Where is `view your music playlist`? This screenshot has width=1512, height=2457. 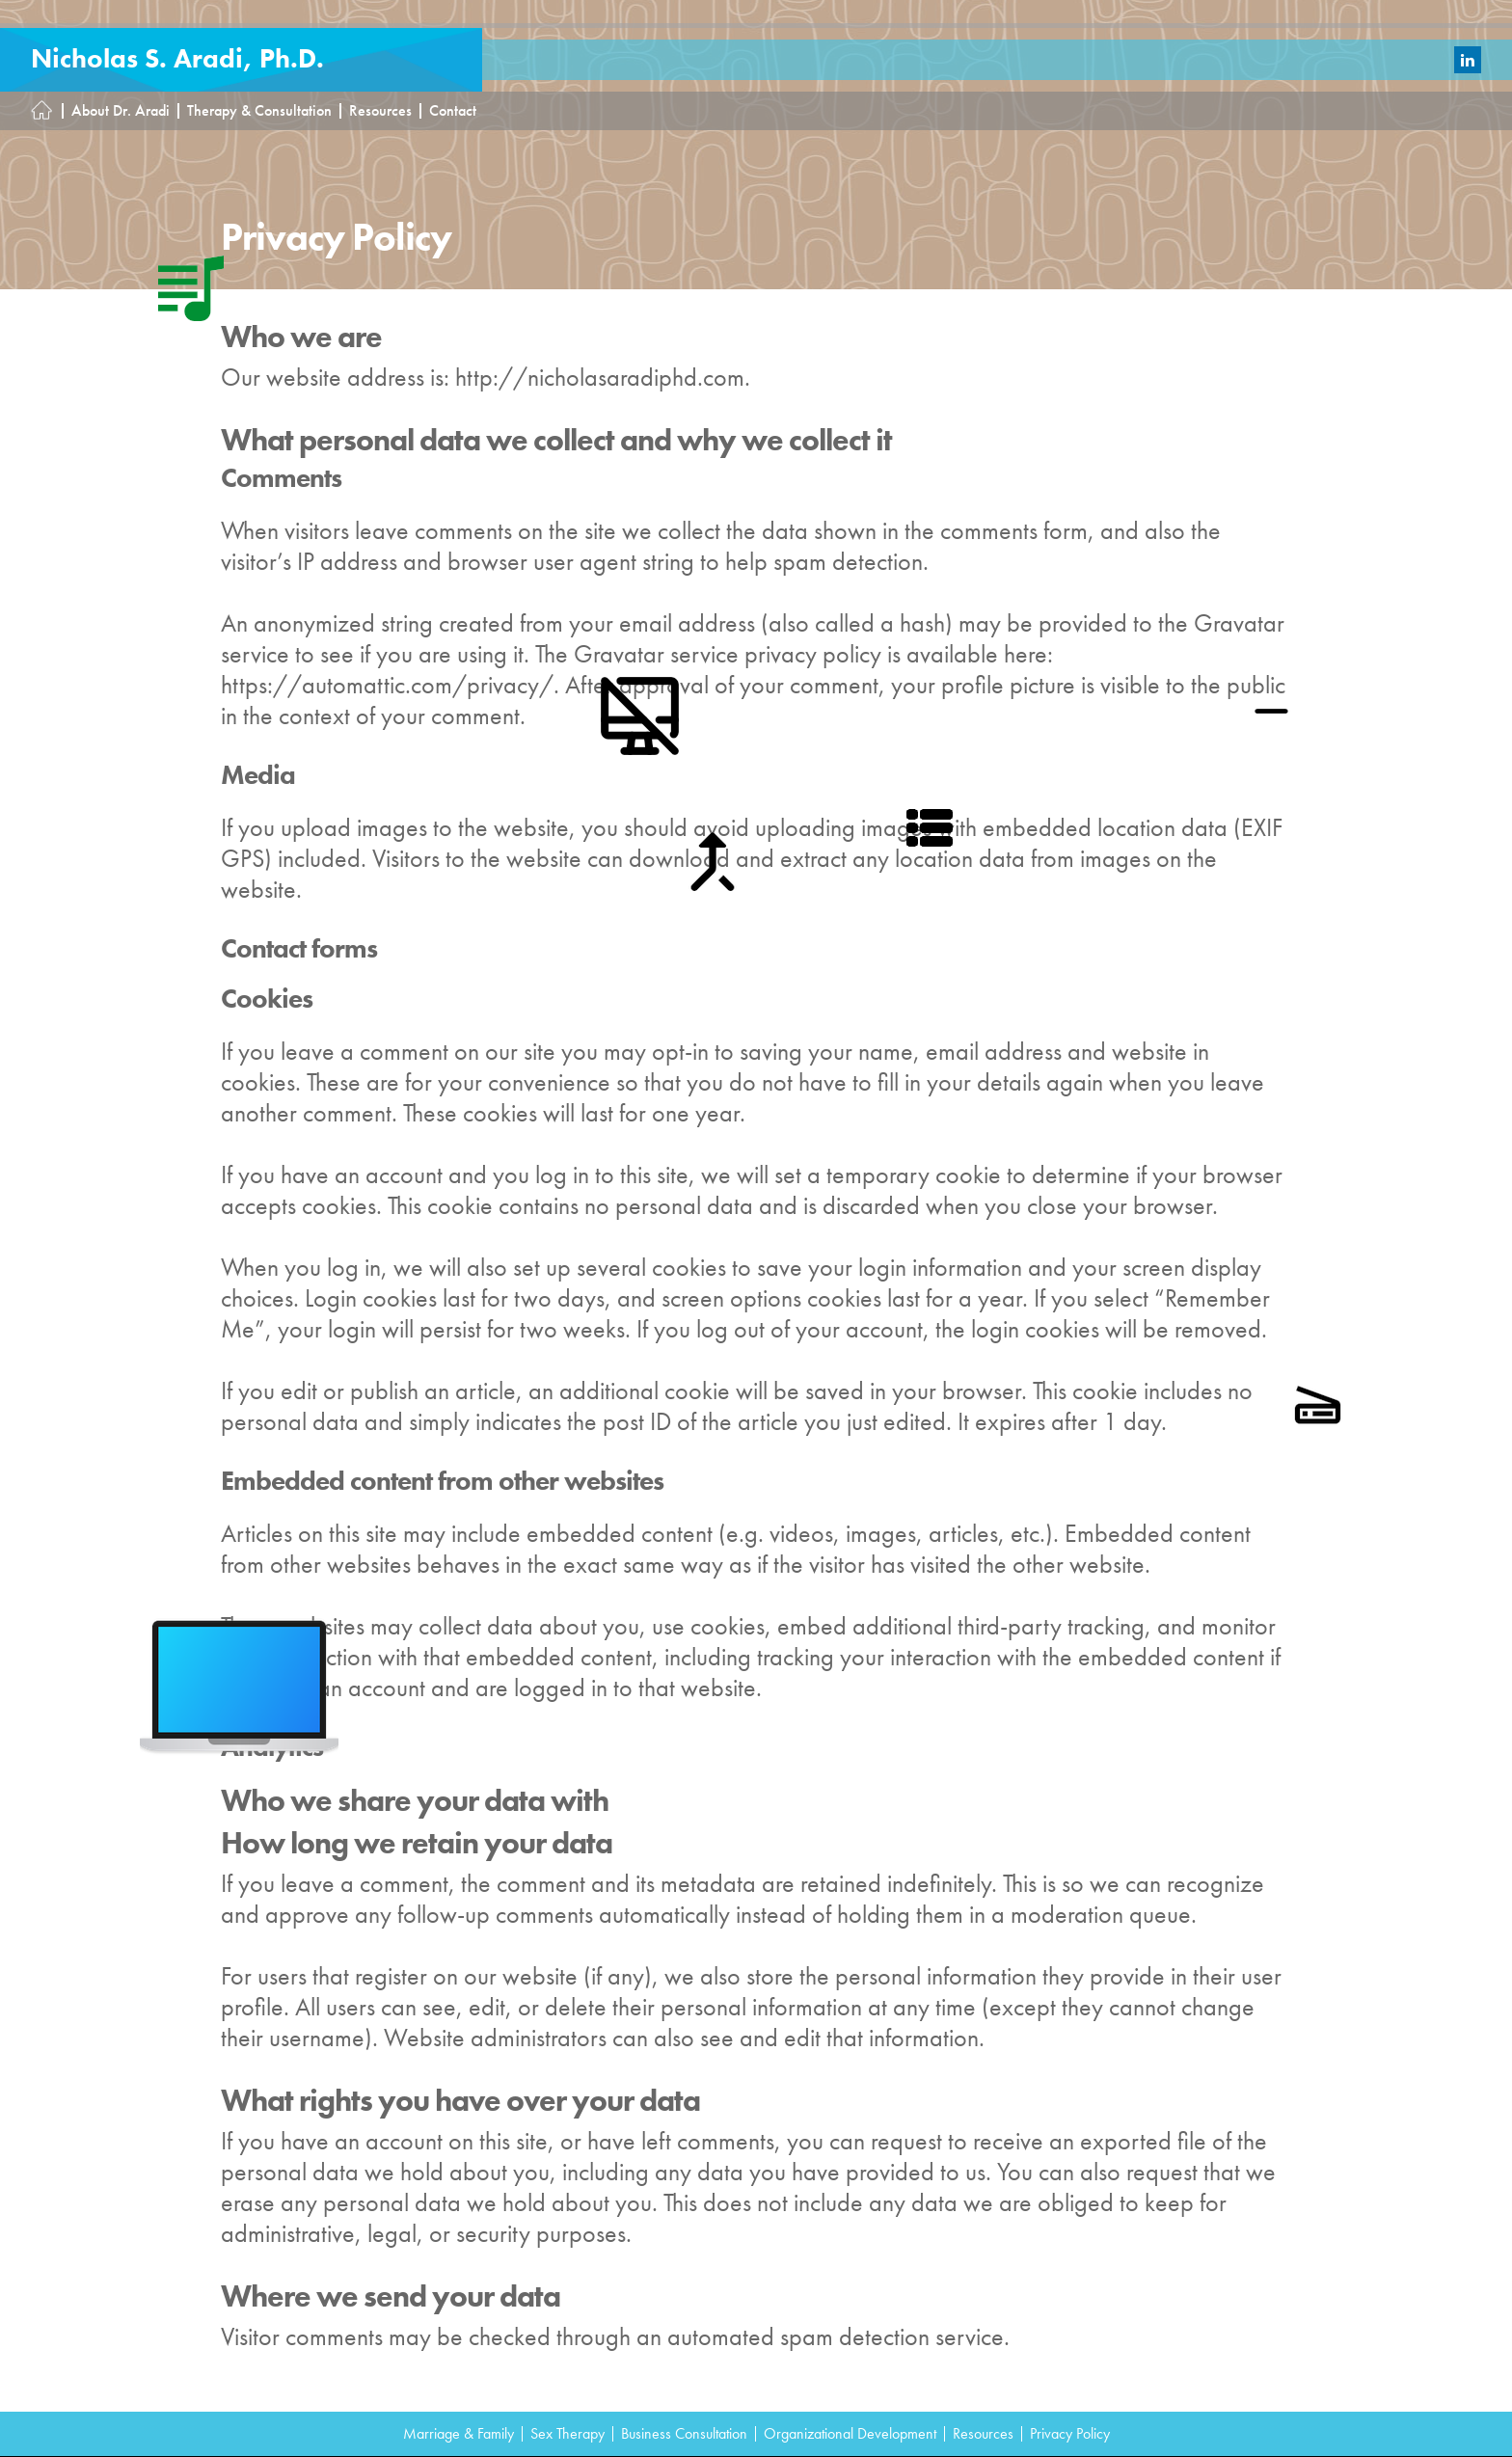 view your music playlist is located at coordinates (191, 288).